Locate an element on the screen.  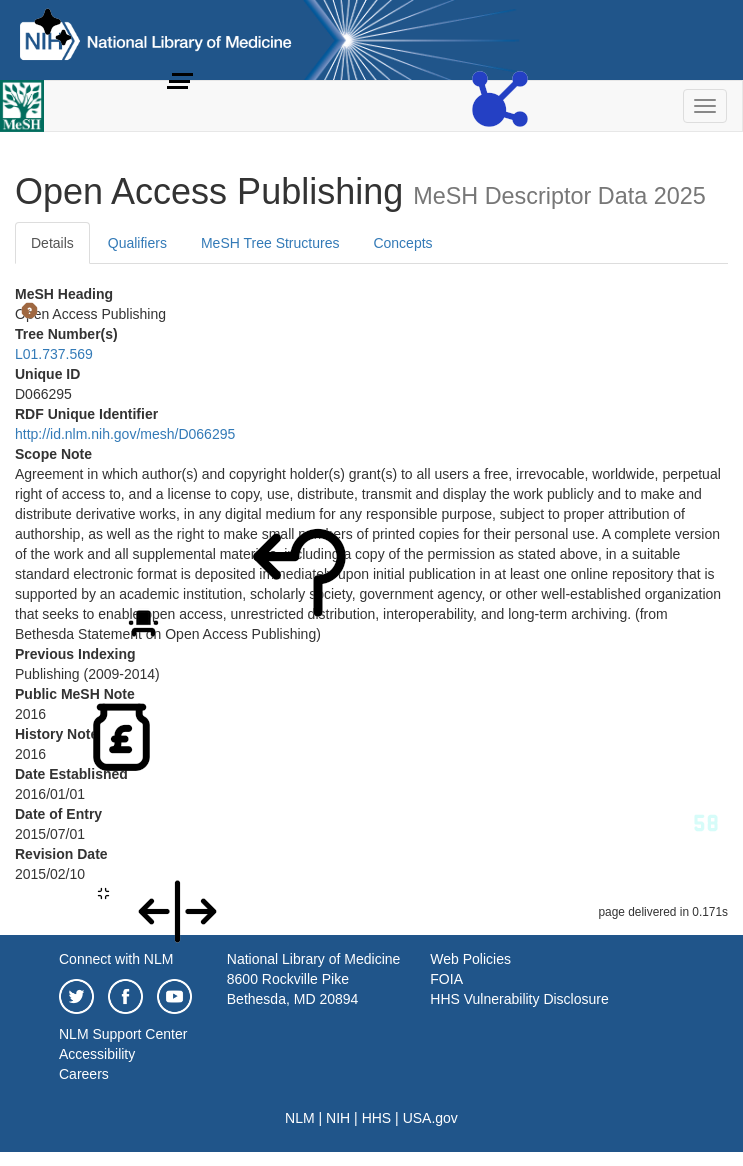
clear all notifications or messages is located at coordinates (180, 81).